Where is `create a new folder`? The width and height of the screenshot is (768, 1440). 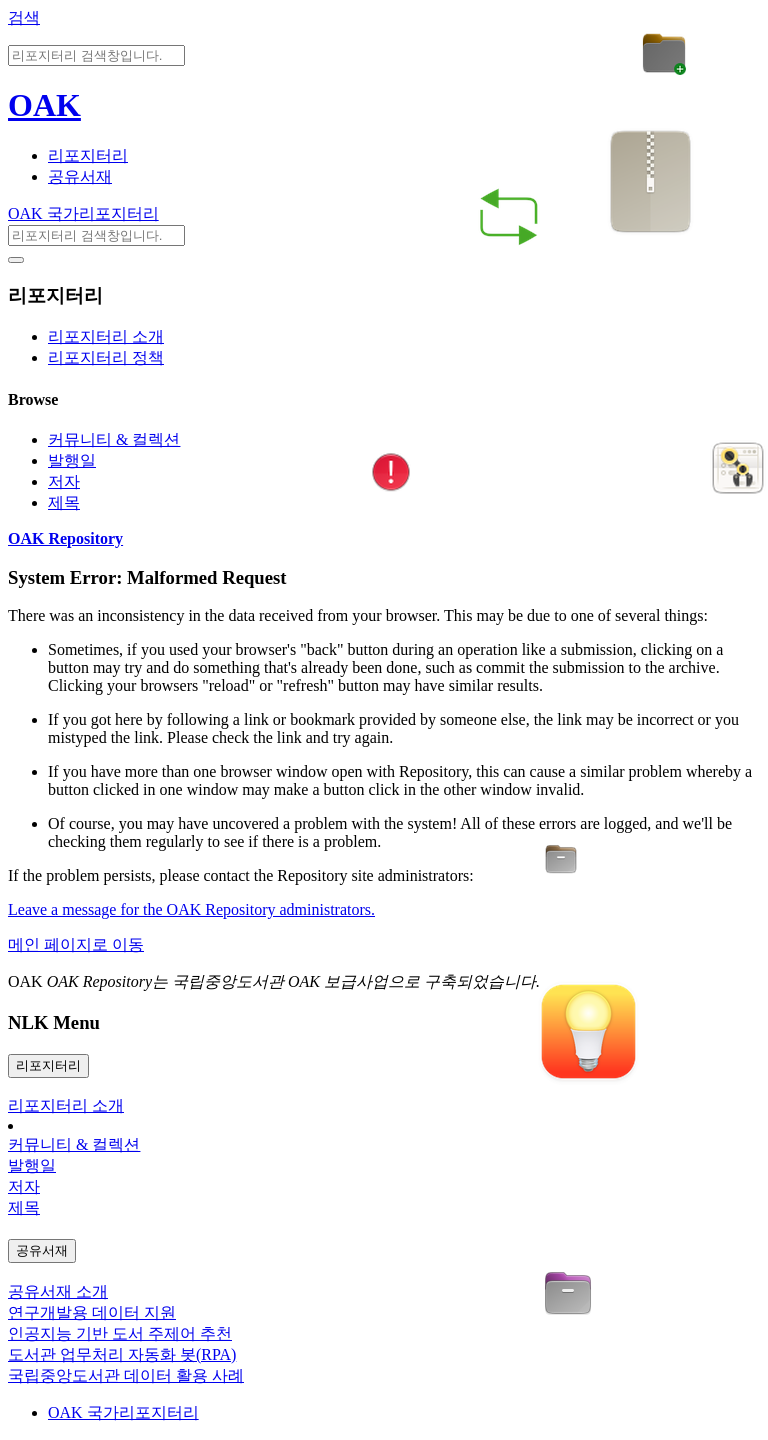 create a new folder is located at coordinates (664, 53).